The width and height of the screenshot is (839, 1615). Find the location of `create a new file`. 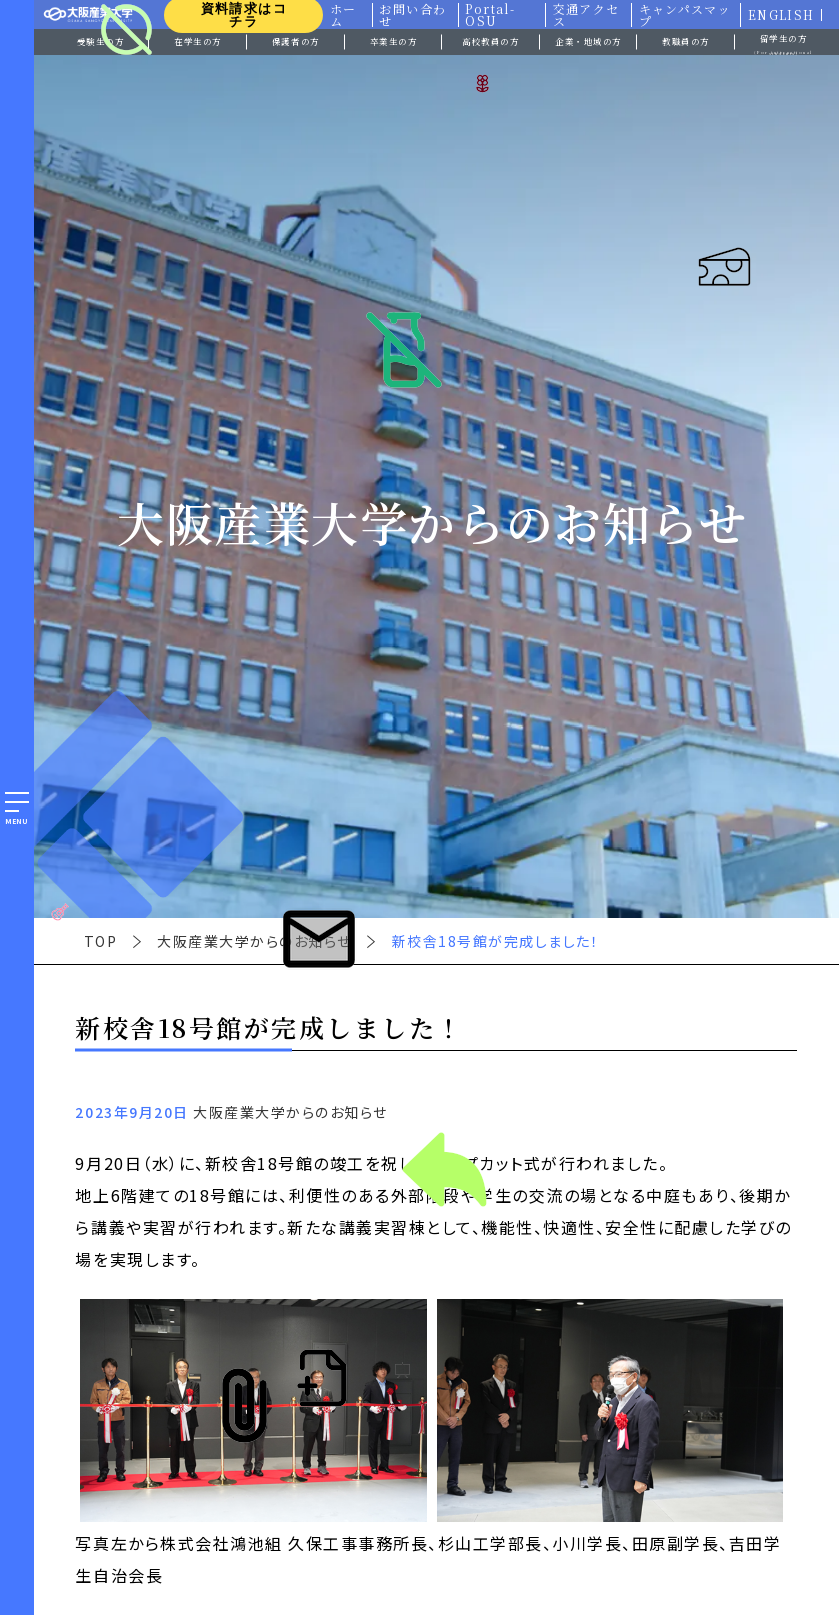

create a new file is located at coordinates (323, 1378).